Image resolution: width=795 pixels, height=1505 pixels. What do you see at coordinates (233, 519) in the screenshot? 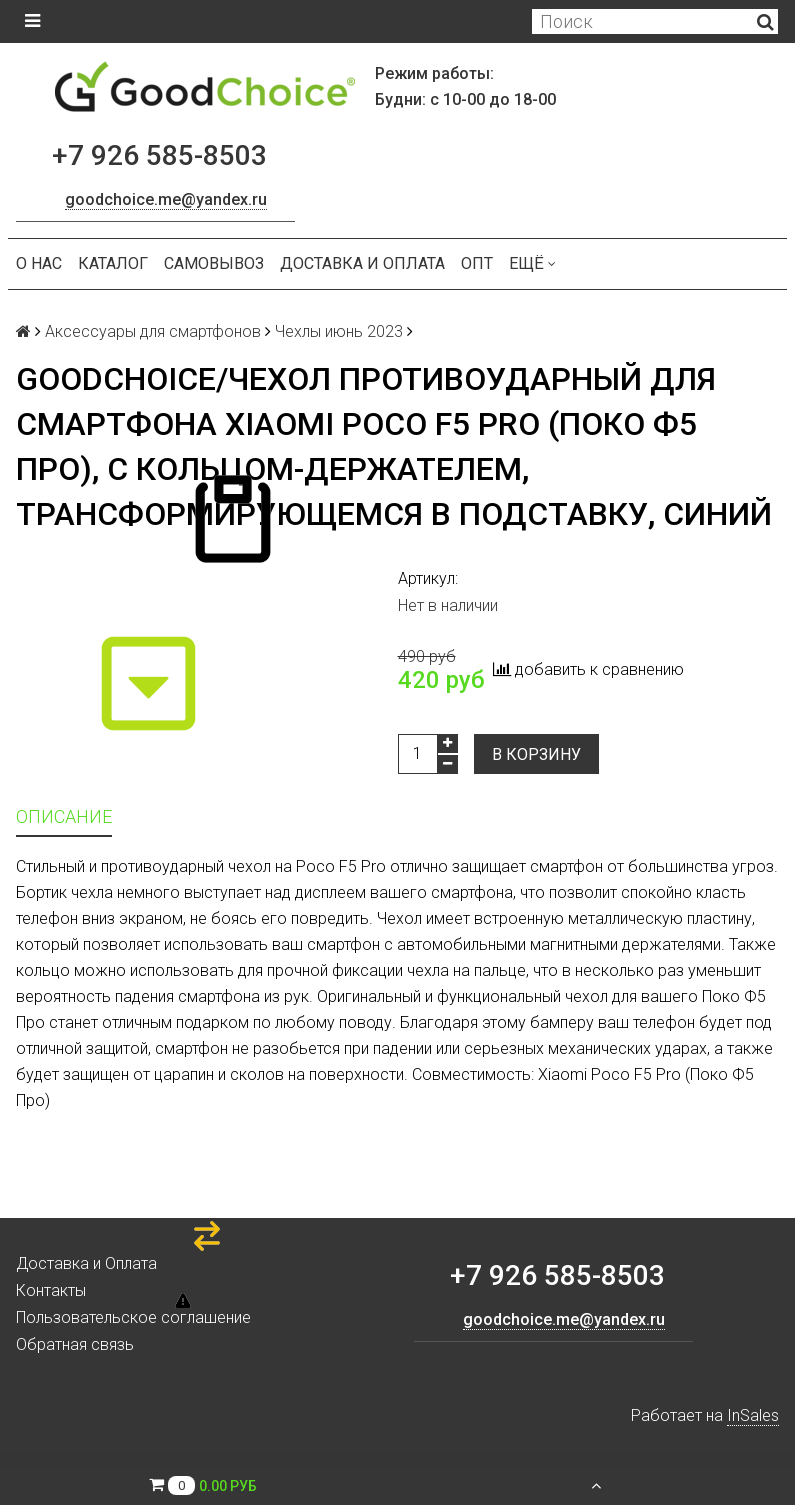
I see `paste copied content from clipboard` at bounding box center [233, 519].